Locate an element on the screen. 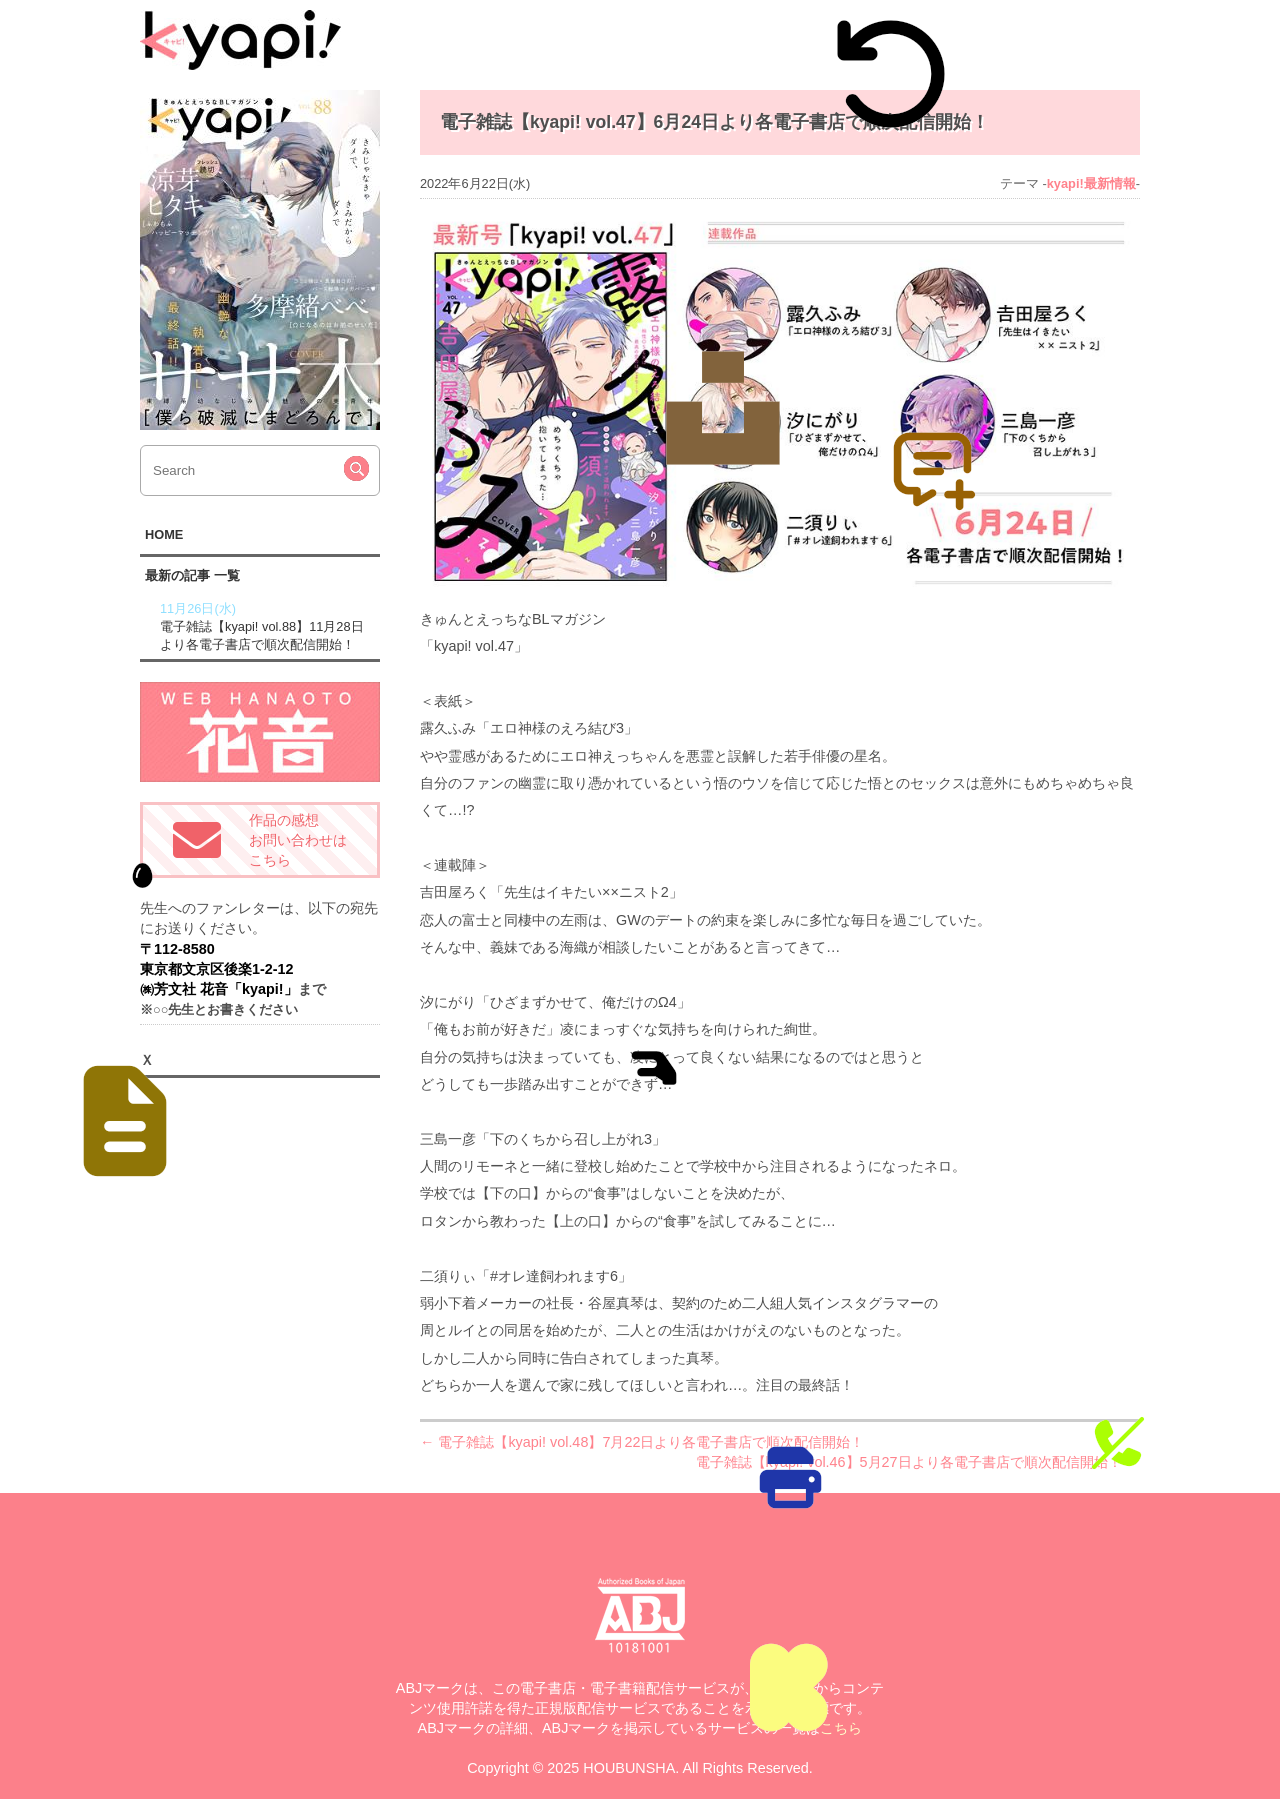 The image size is (1280, 1799). undo the last action is located at coordinates (891, 74).